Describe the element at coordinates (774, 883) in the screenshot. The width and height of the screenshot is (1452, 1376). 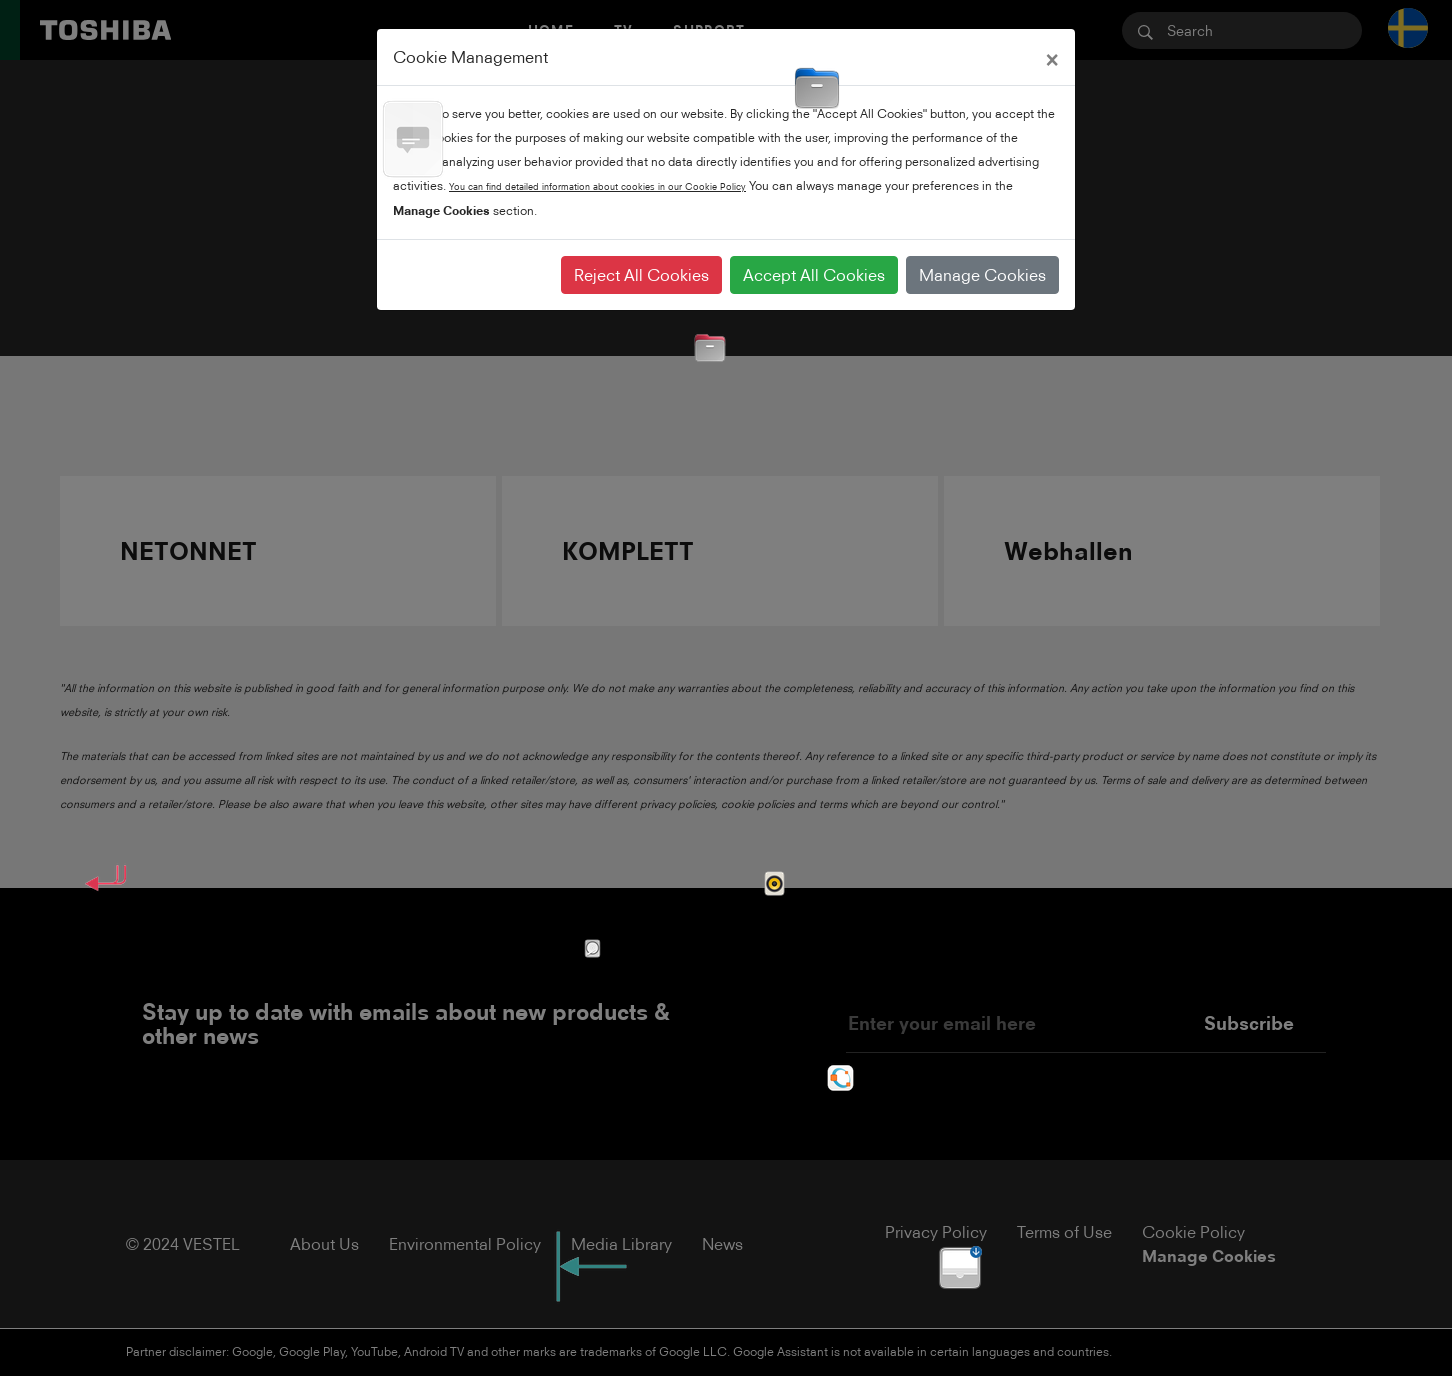
I see `open rhythmbox music player` at that location.